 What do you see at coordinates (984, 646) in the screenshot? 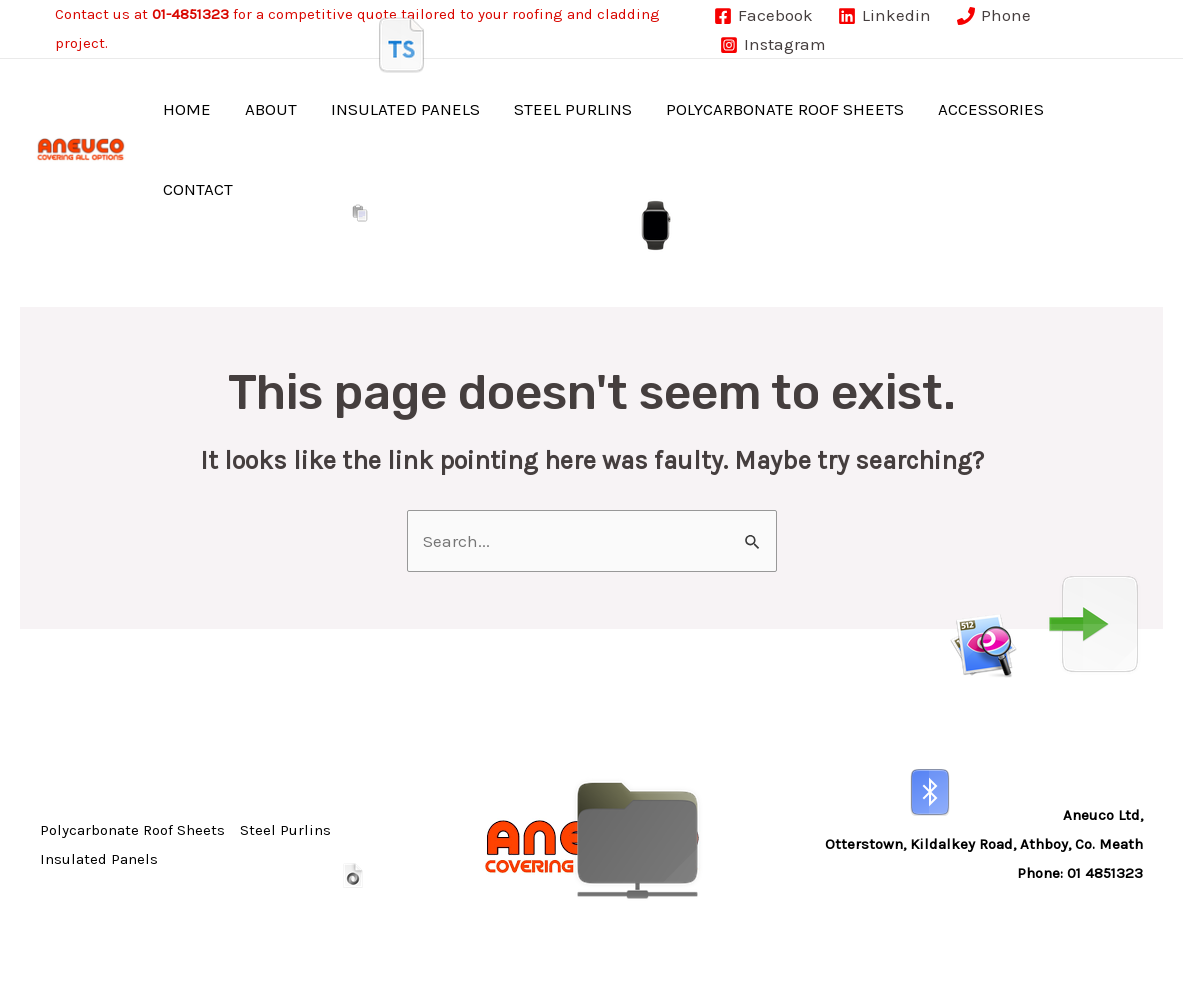
I see `test or preview quick look functionality` at bounding box center [984, 646].